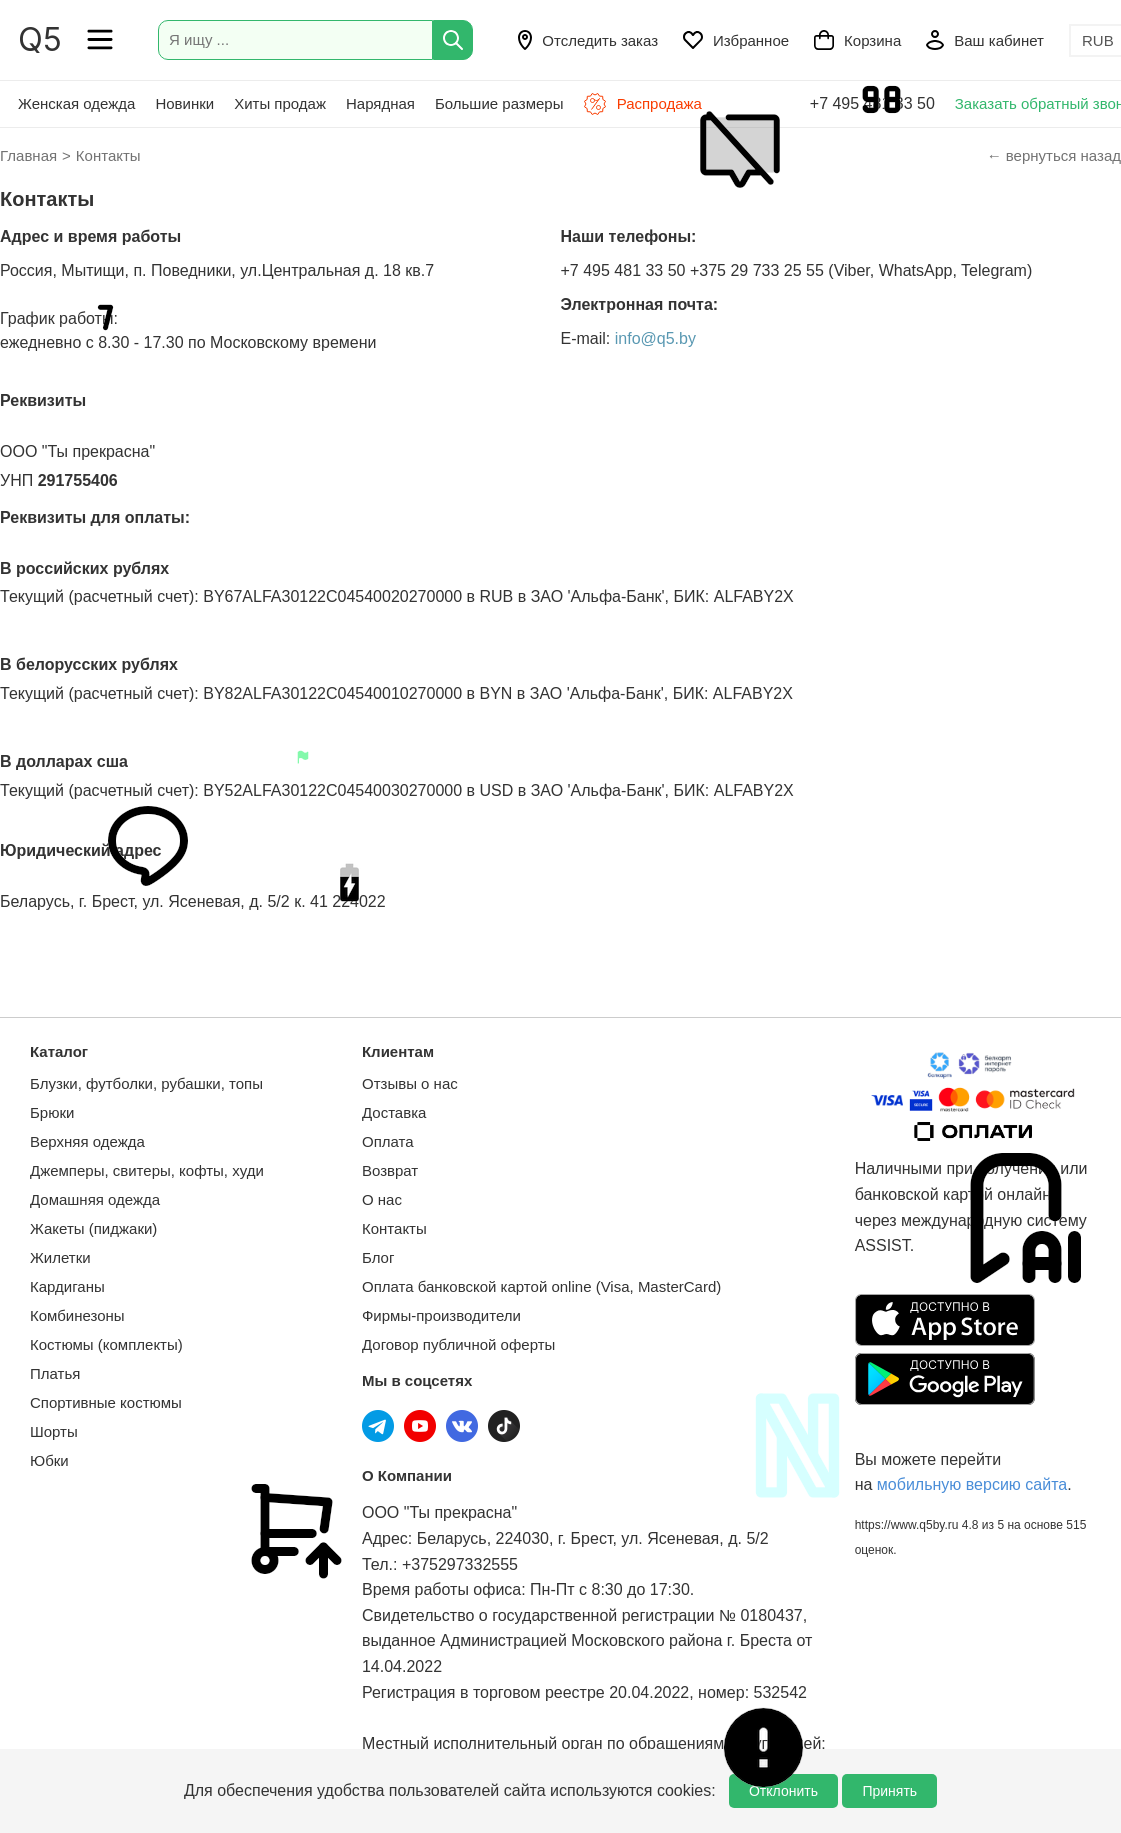  What do you see at coordinates (292, 1529) in the screenshot?
I see `upload items to your cart` at bounding box center [292, 1529].